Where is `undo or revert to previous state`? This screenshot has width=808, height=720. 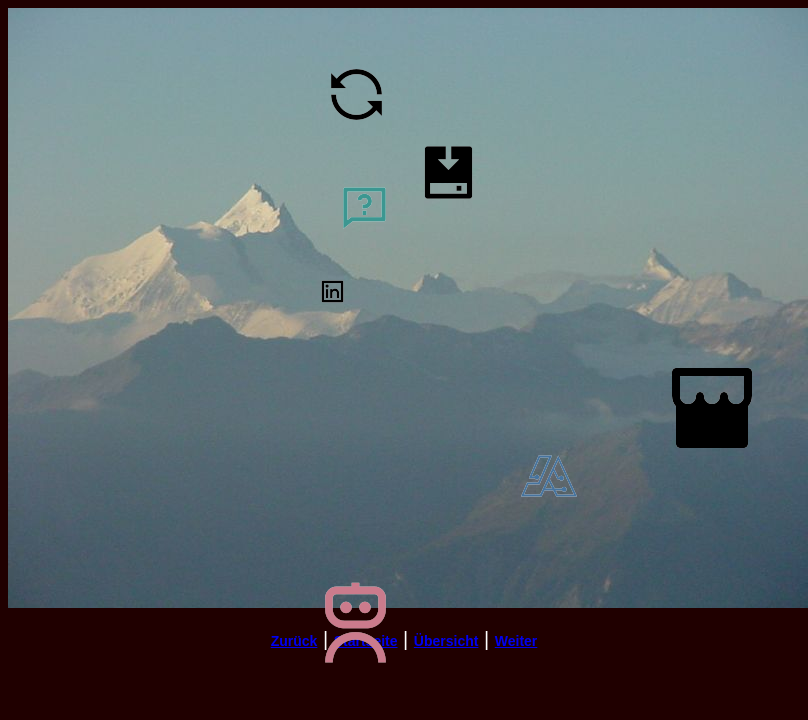 undo or revert to previous state is located at coordinates (356, 94).